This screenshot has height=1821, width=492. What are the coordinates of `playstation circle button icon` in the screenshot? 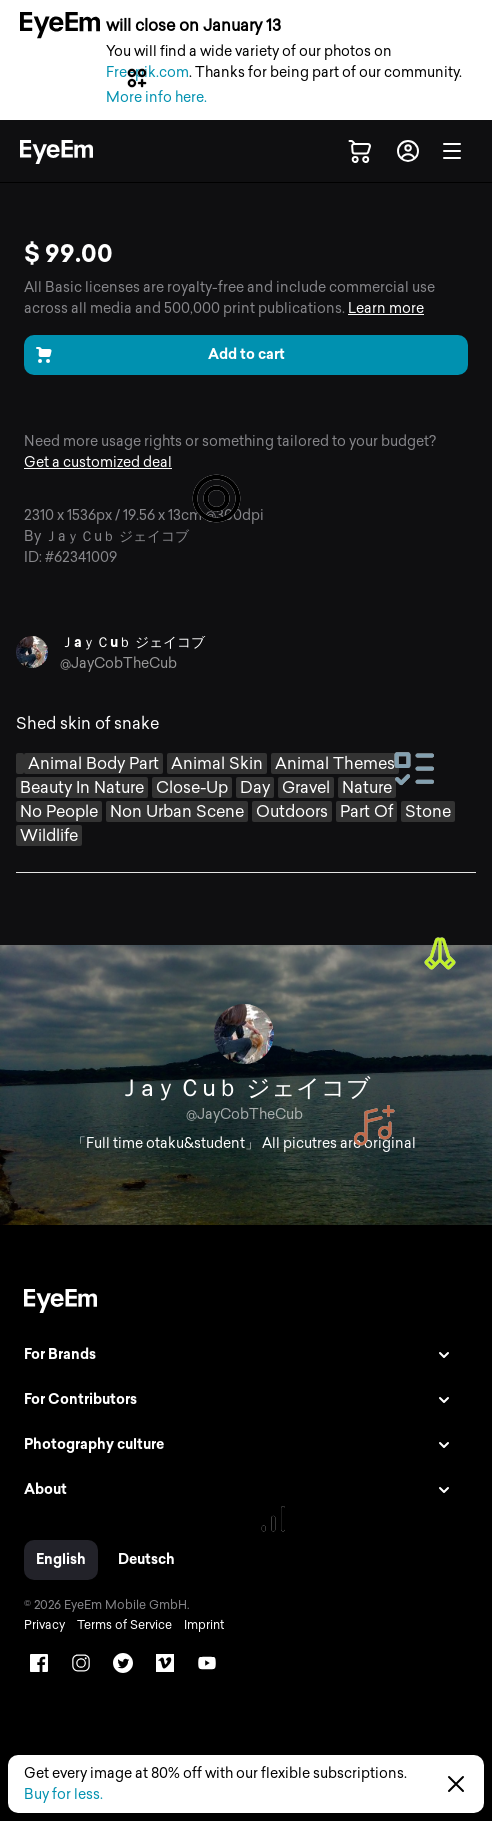 It's located at (216, 498).